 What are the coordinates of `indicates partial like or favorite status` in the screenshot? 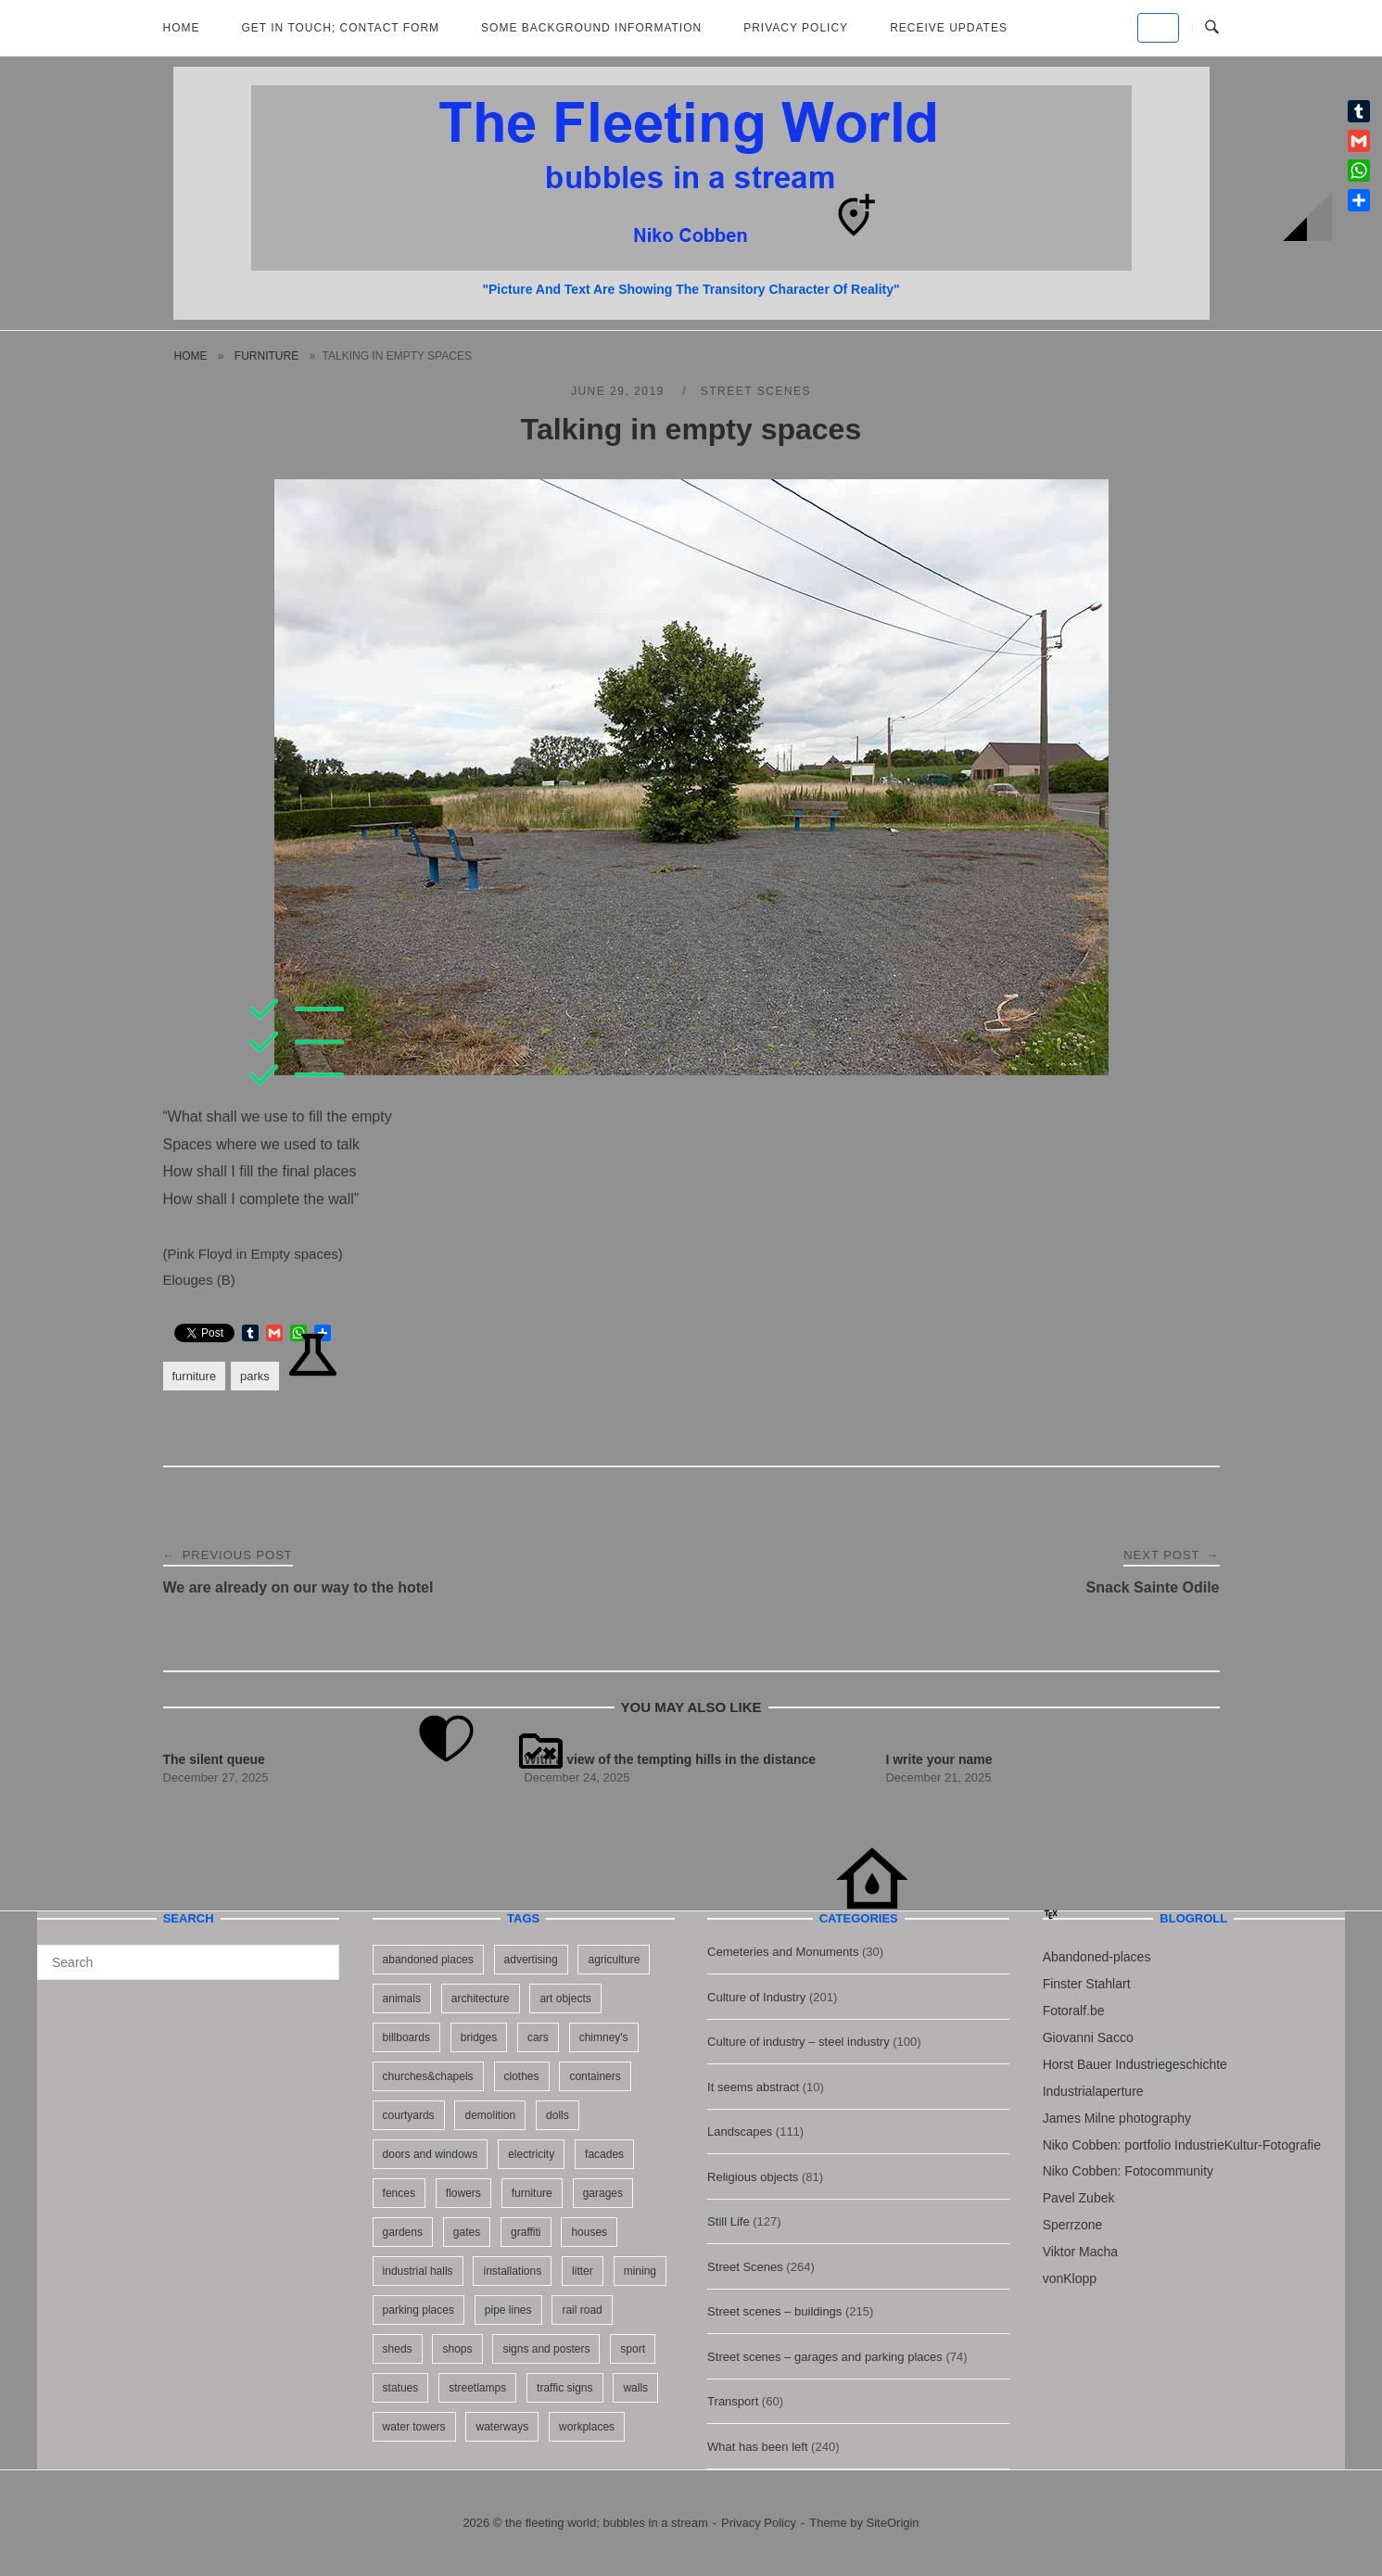 It's located at (446, 1736).